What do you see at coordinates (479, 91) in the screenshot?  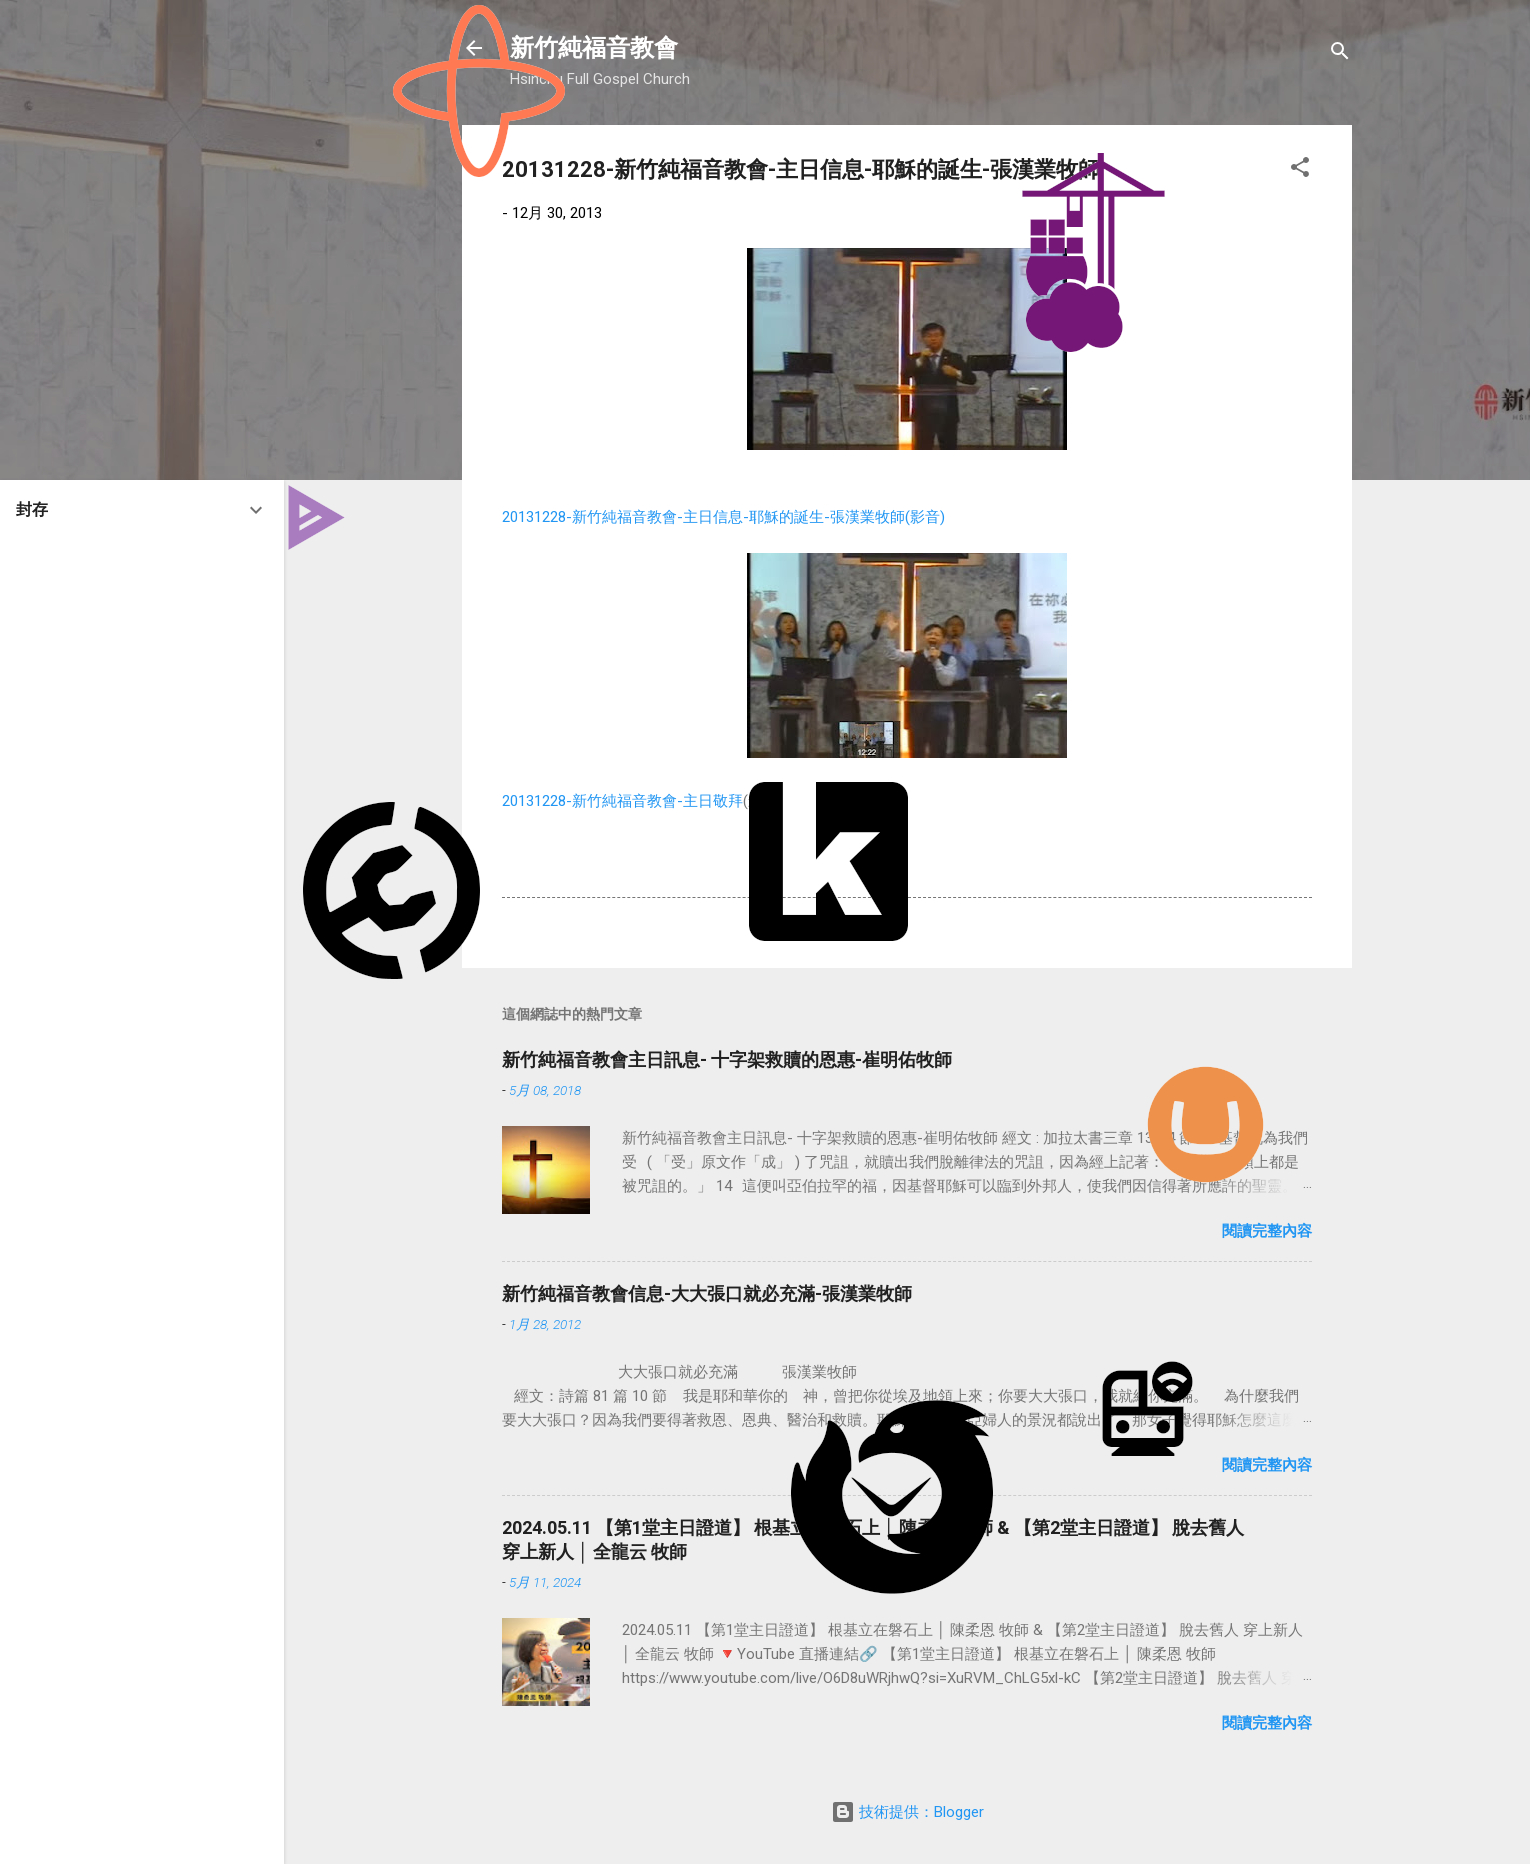 I see `Temporal workflow platform logo` at bounding box center [479, 91].